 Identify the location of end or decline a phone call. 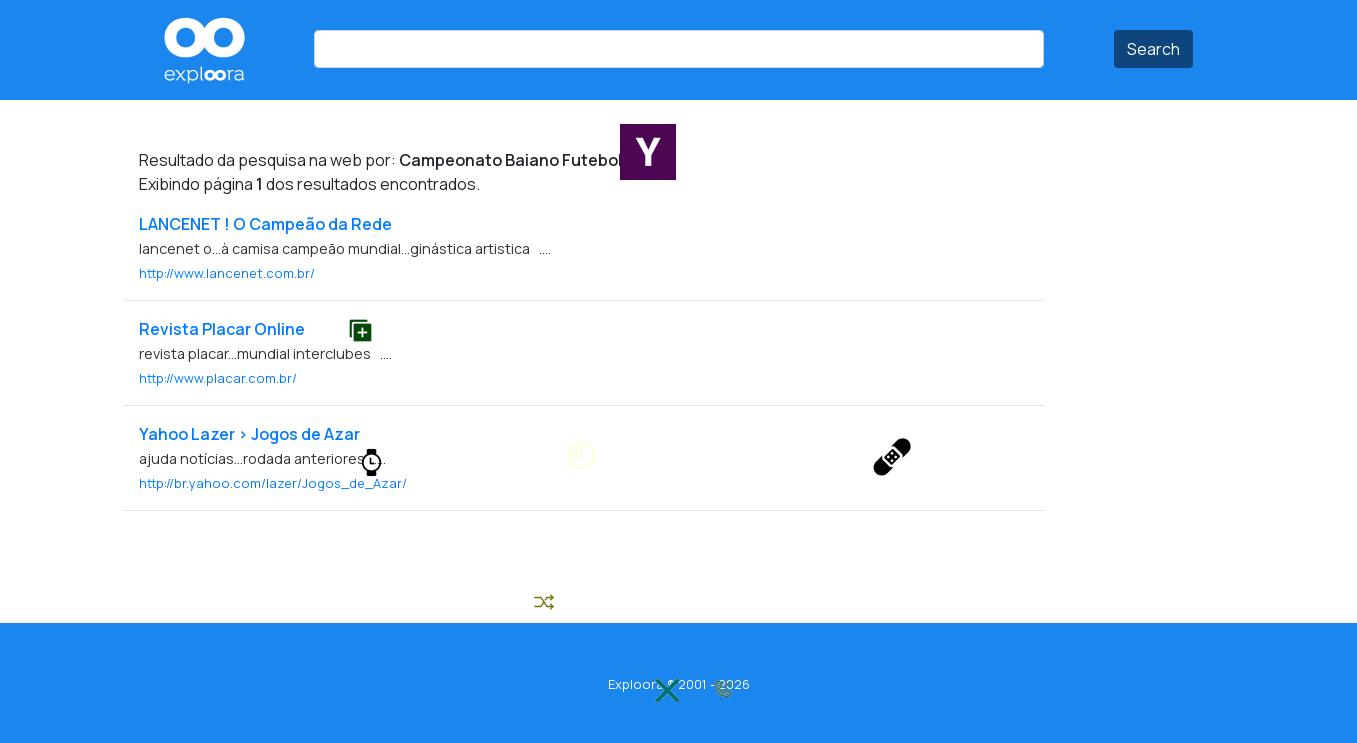
(723, 688).